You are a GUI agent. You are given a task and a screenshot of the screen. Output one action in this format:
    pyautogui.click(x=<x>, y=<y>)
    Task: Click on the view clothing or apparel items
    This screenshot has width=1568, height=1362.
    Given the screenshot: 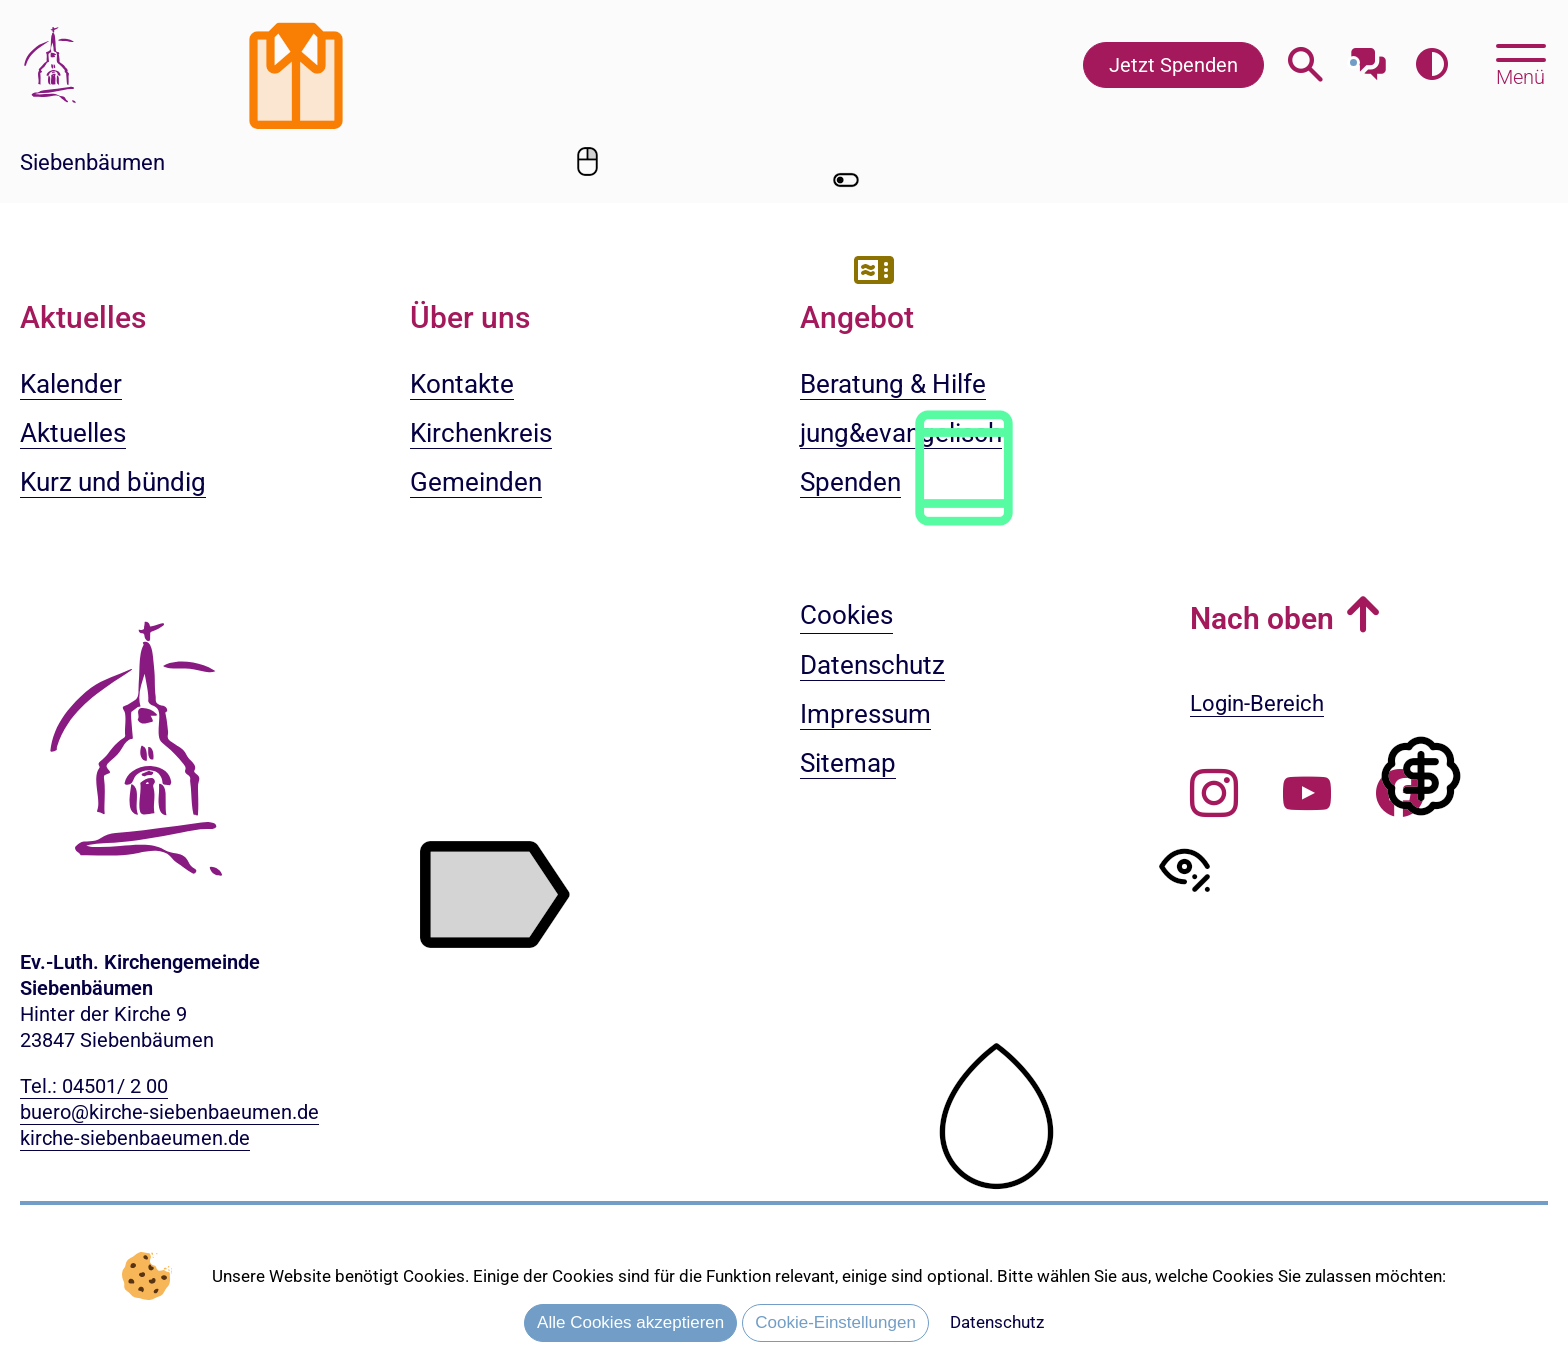 What is the action you would take?
    pyautogui.click(x=296, y=78)
    